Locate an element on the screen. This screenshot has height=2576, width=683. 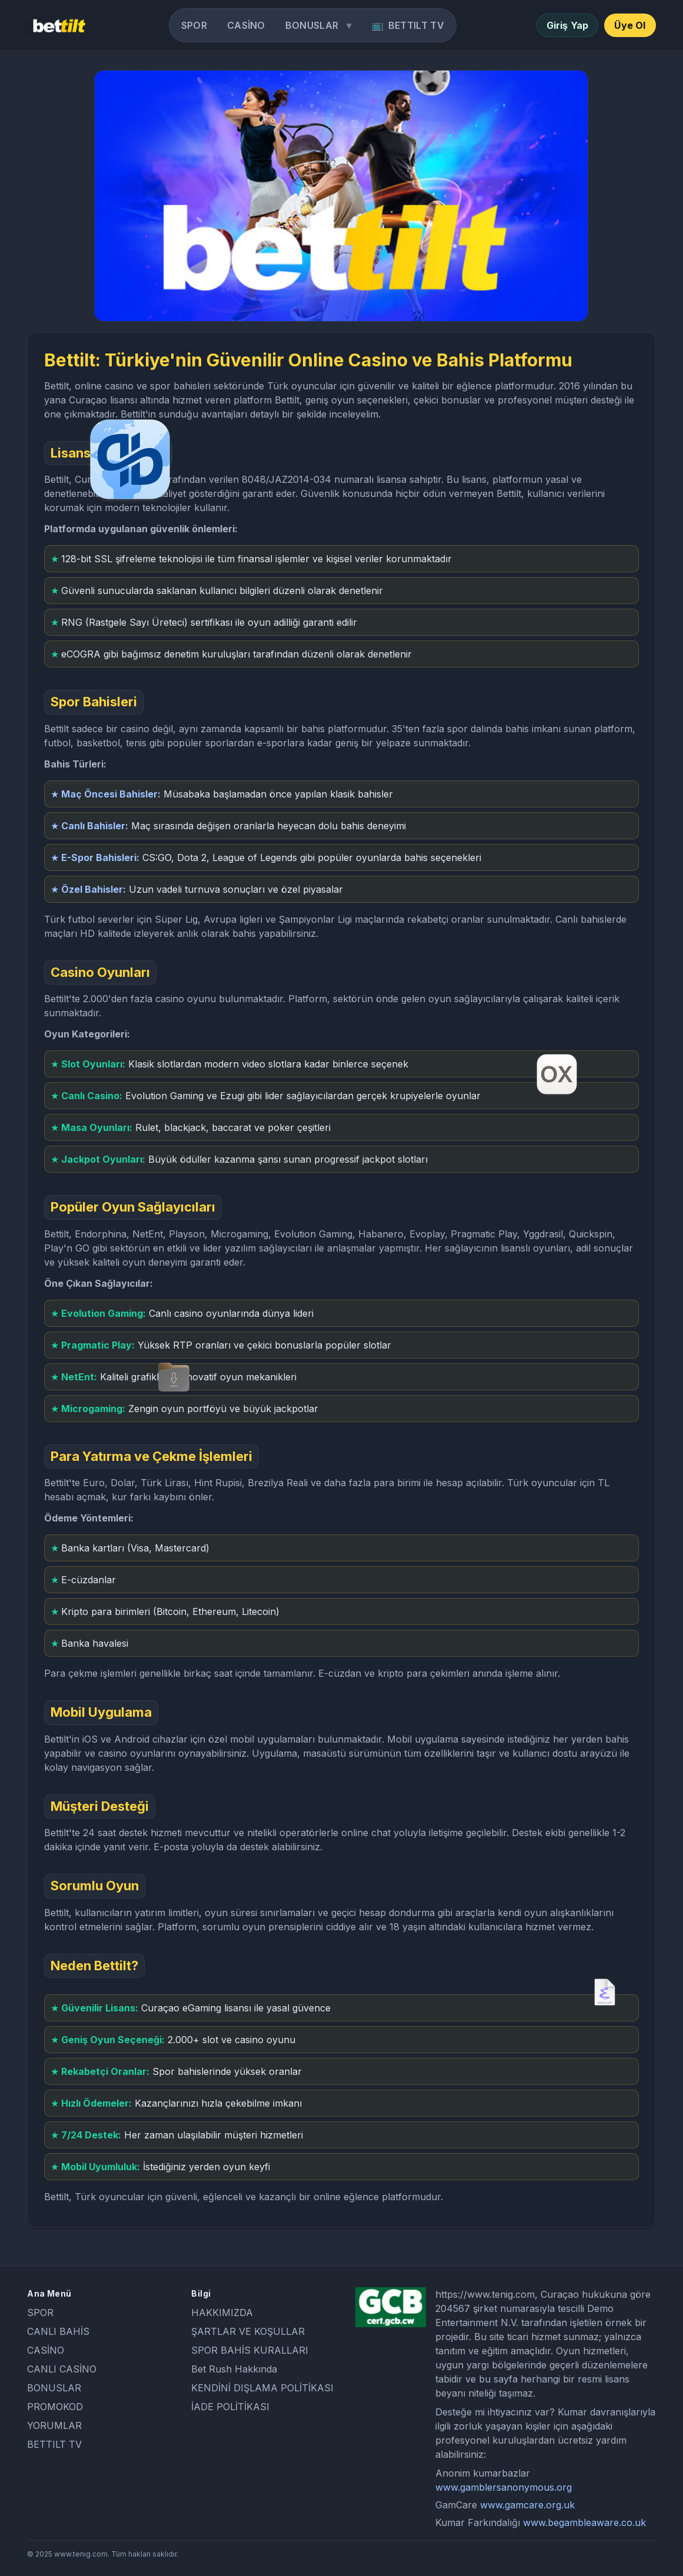
an emacs lisp source code file is located at coordinates (605, 1993).